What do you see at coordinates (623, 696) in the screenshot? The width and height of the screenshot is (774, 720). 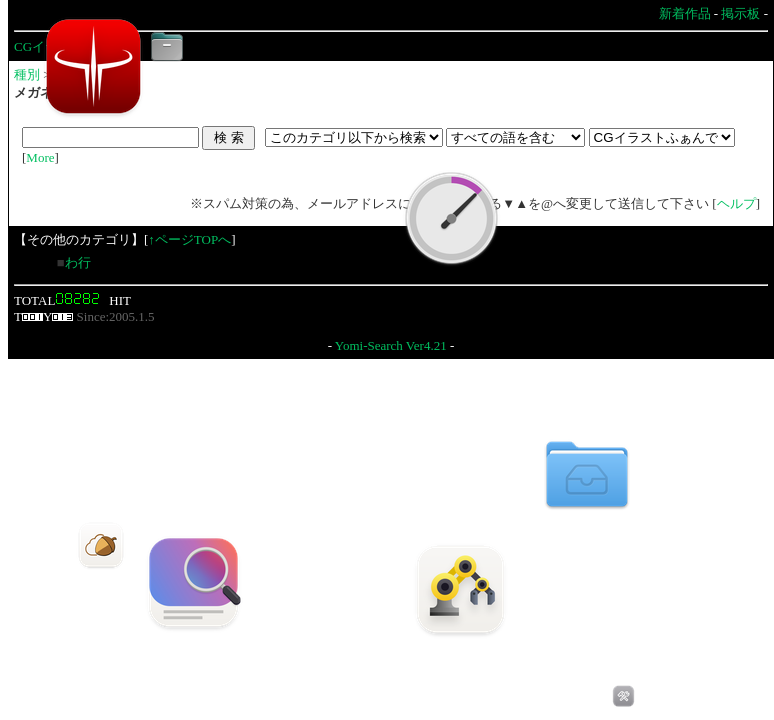 I see `access advanced settings or preferences` at bounding box center [623, 696].